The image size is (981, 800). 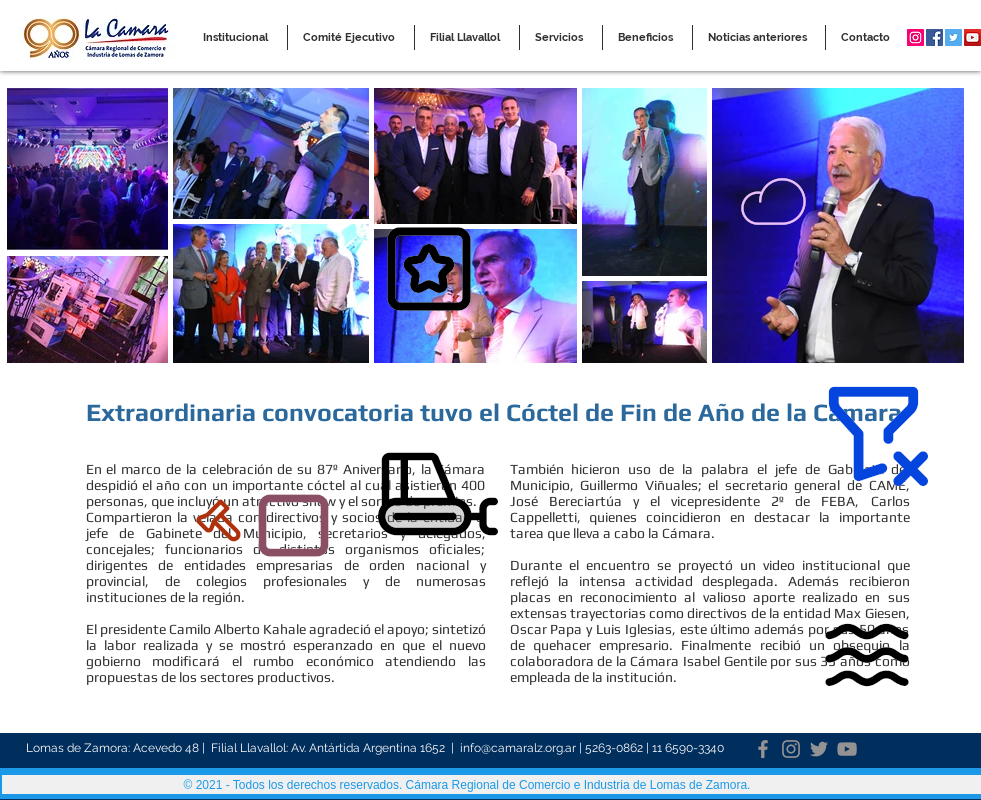 I want to click on add item to favorites, so click(x=429, y=269).